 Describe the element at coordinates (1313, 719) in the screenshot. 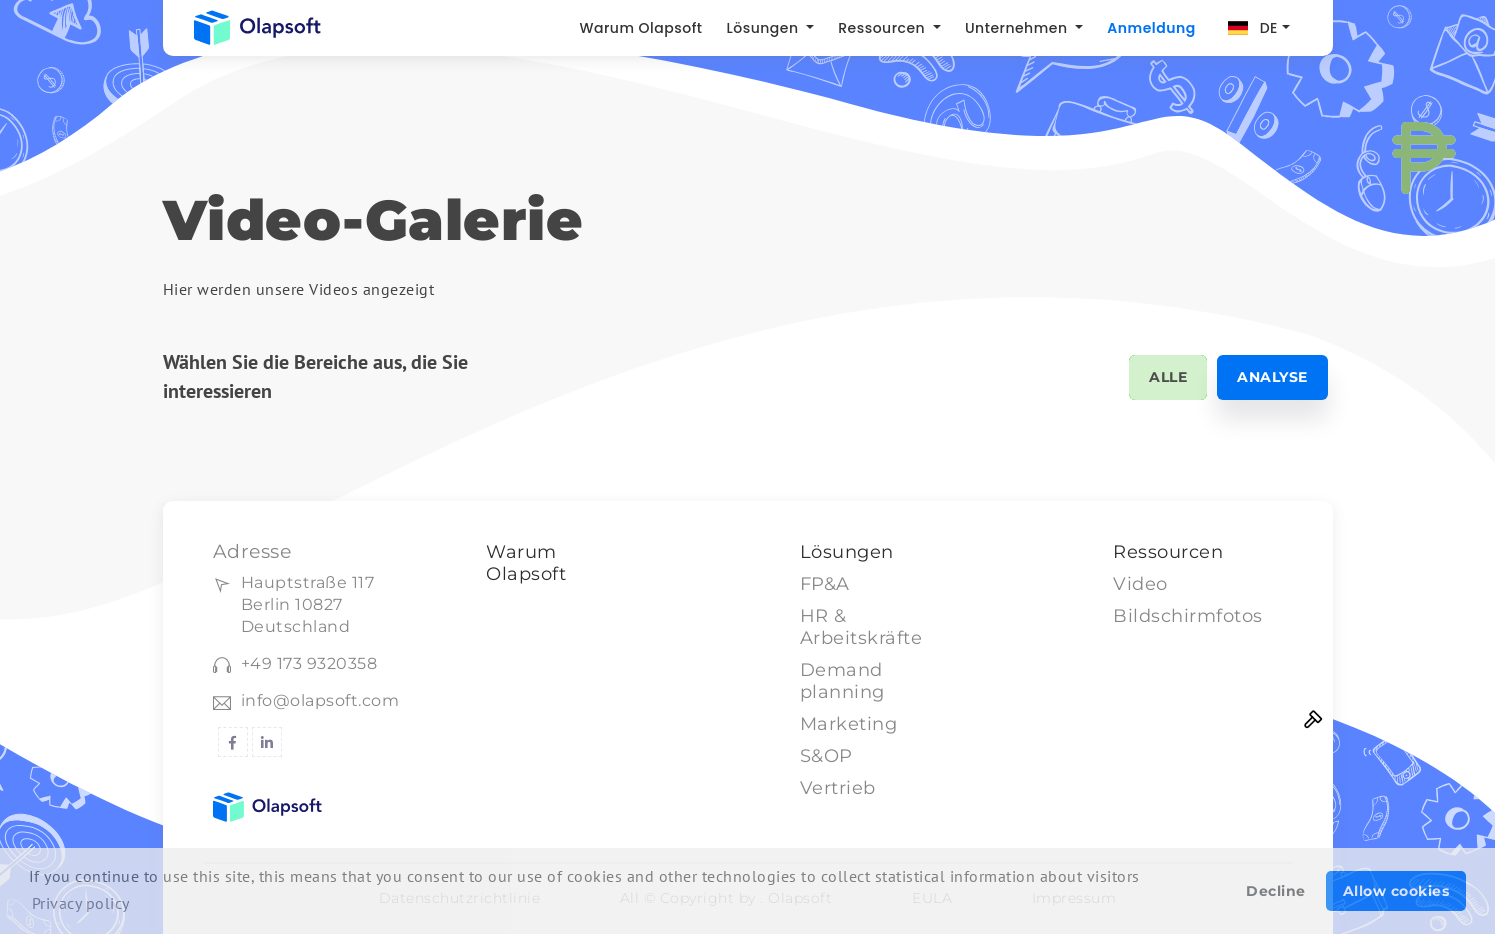

I see `access tools or settings` at that location.